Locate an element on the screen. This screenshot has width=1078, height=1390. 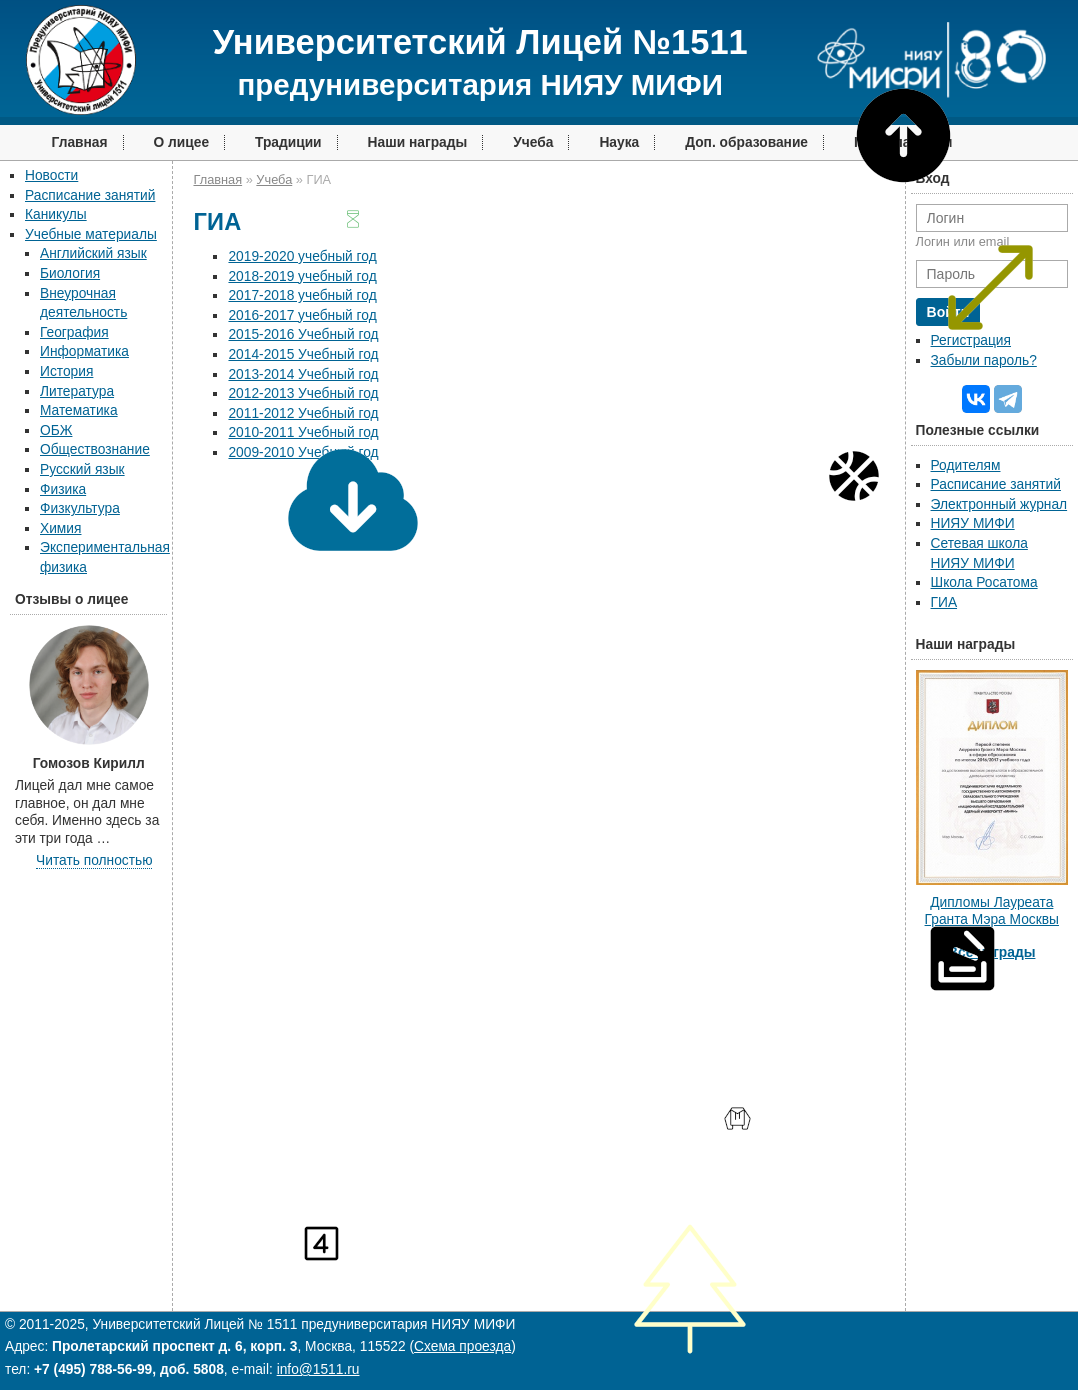
browse casual or streetwear clothing is located at coordinates (737, 1118).